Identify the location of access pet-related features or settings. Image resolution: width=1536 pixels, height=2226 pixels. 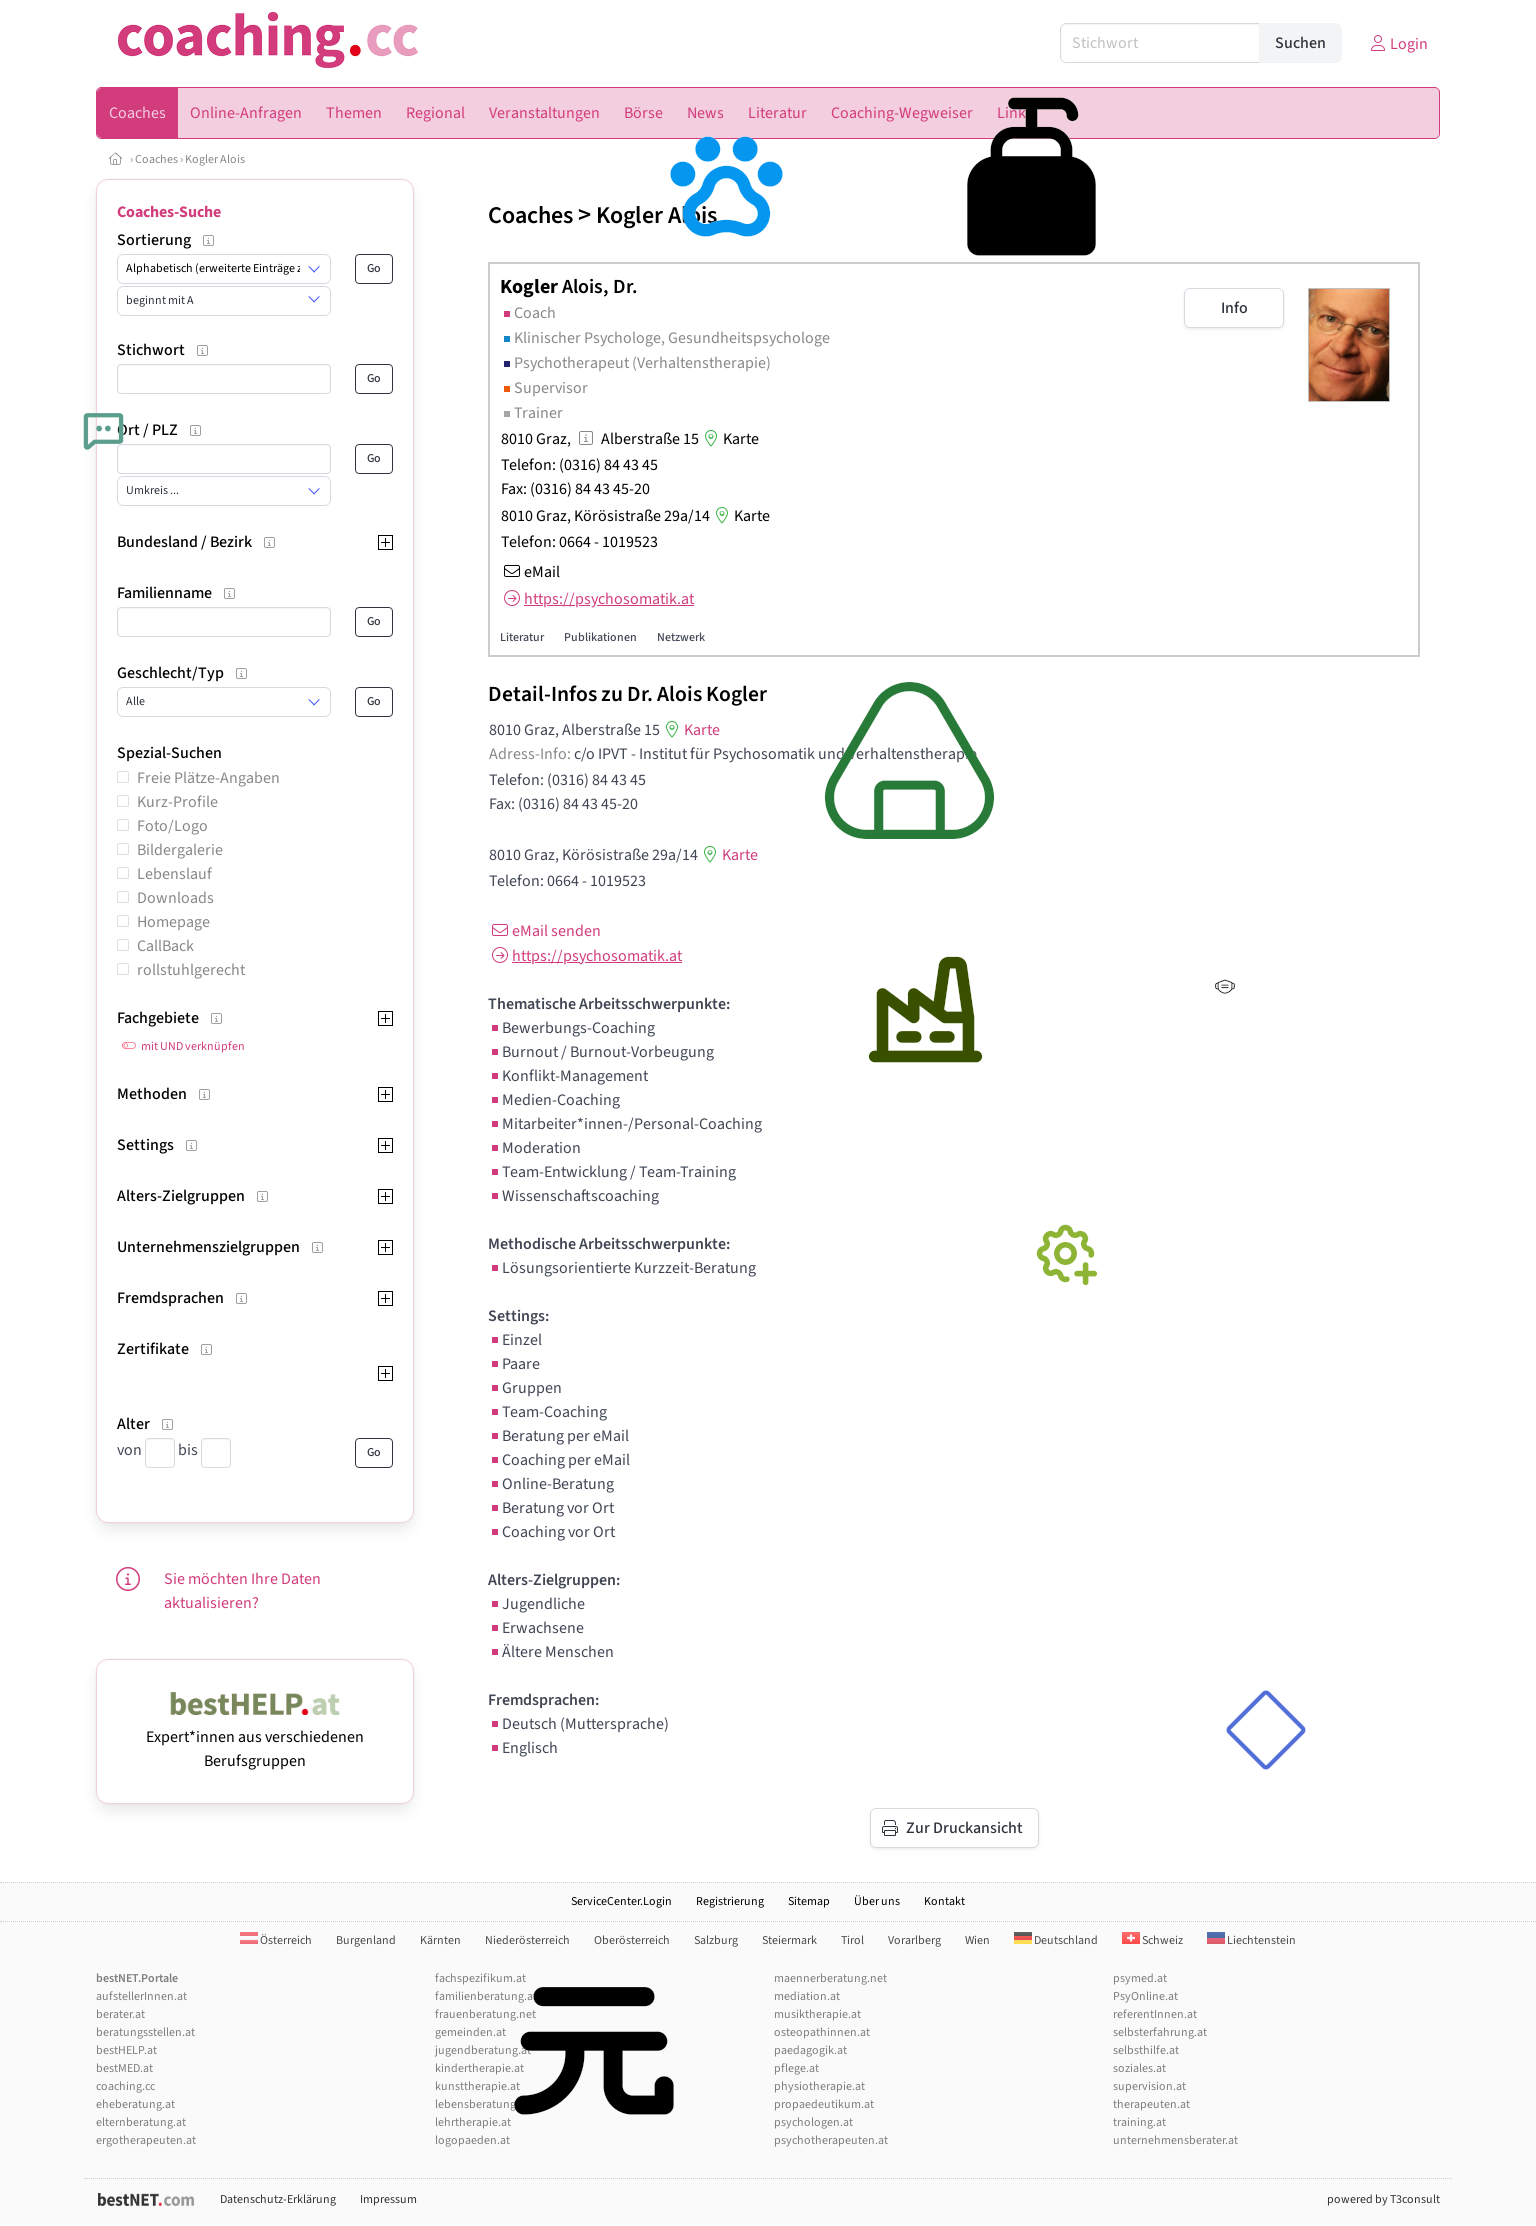
(726, 184).